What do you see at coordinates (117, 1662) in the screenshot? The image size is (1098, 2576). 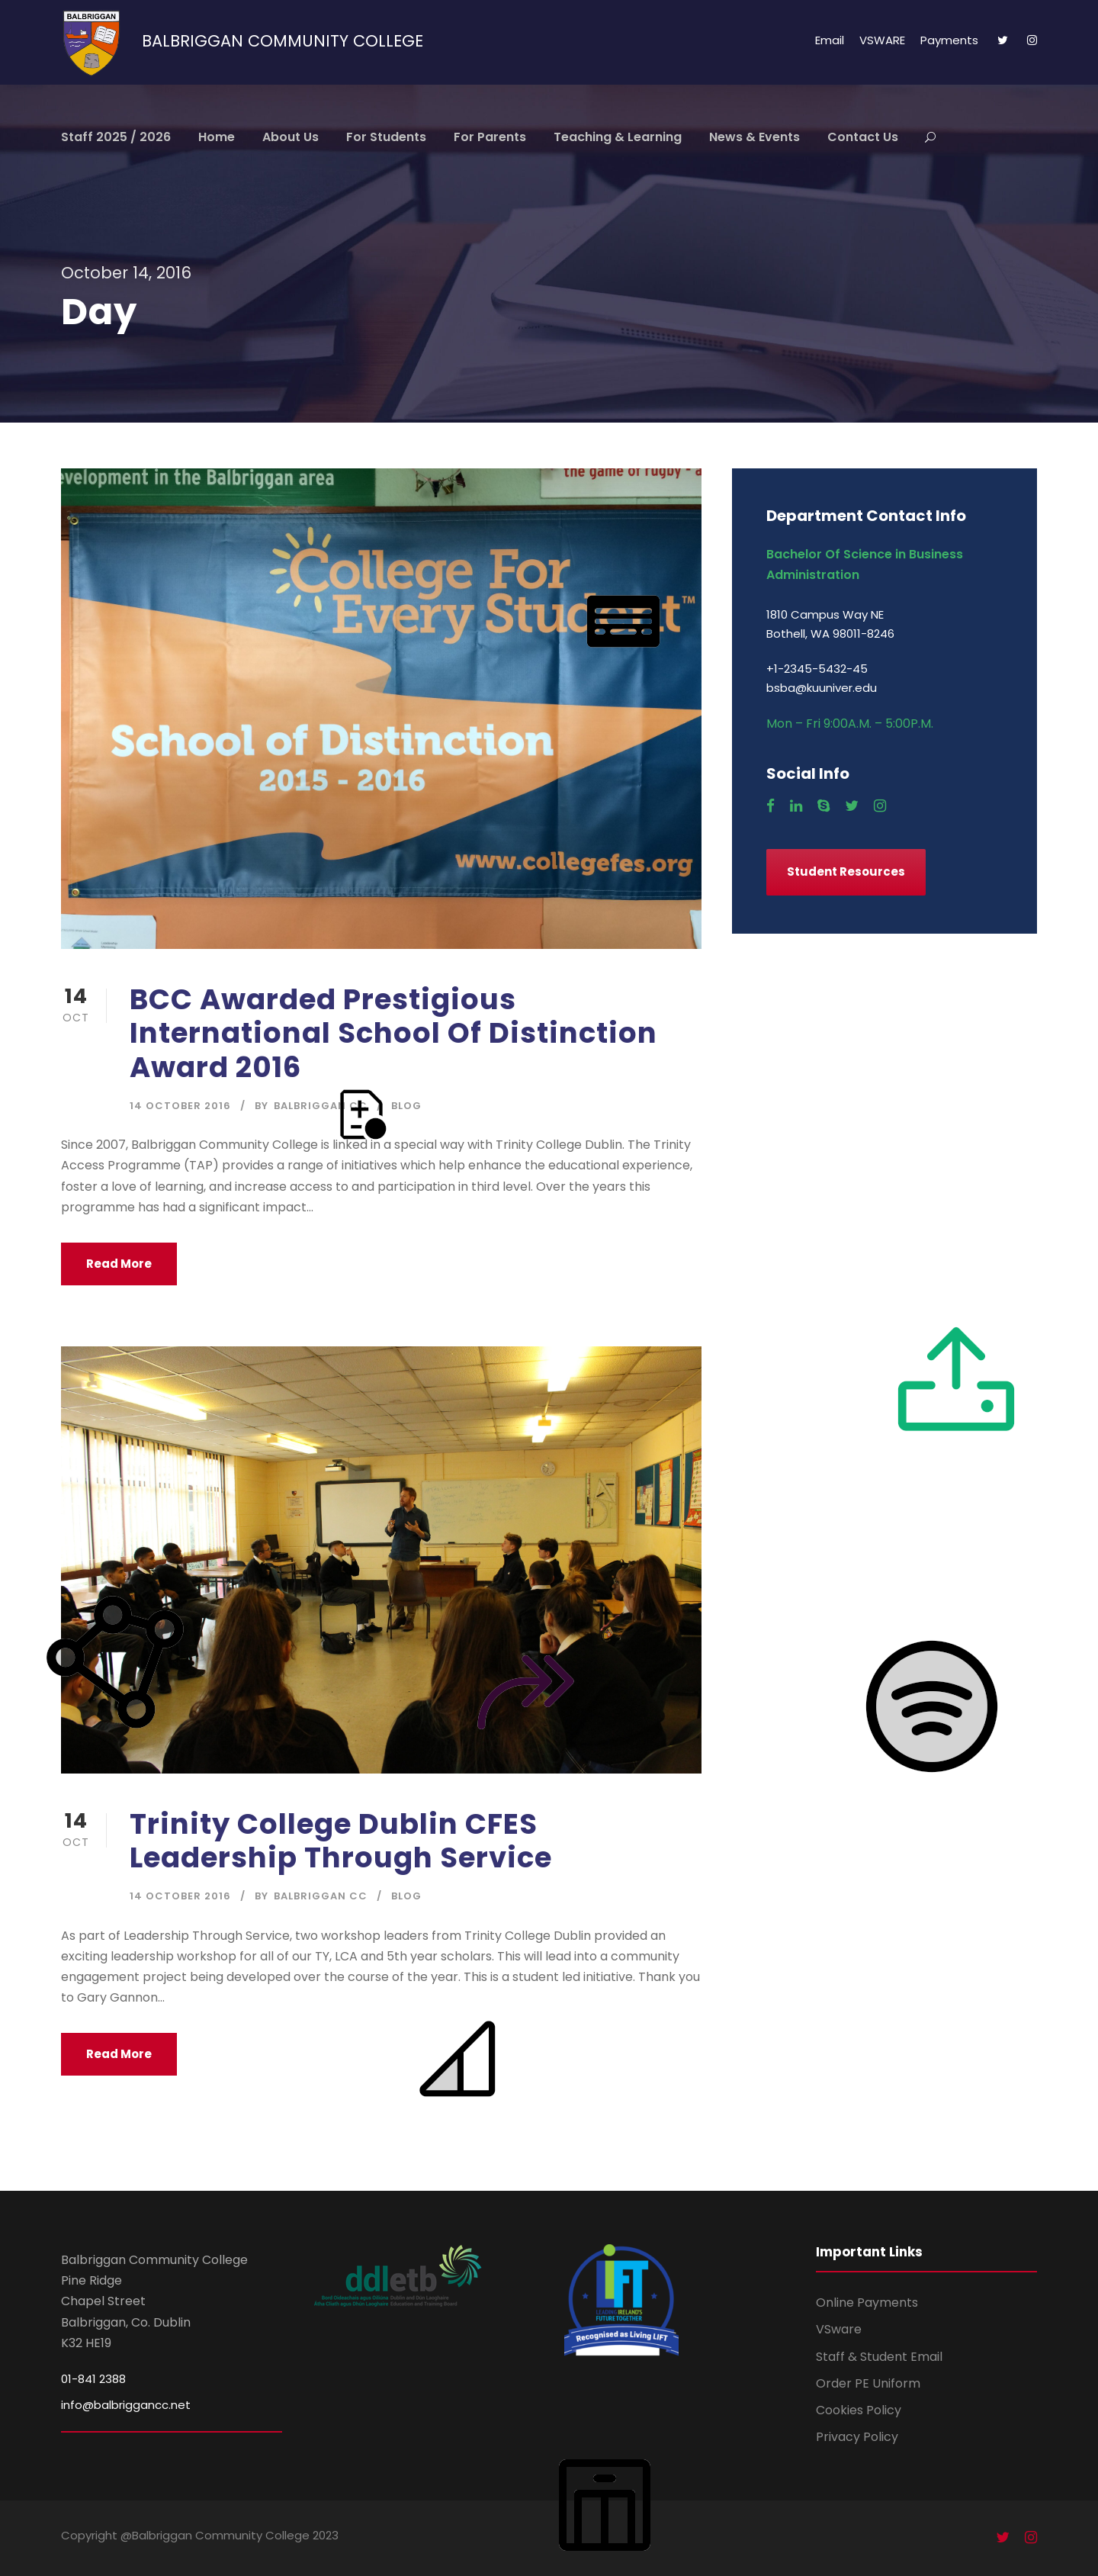 I see `create a polygon shape` at bounding box center [117, 1662].